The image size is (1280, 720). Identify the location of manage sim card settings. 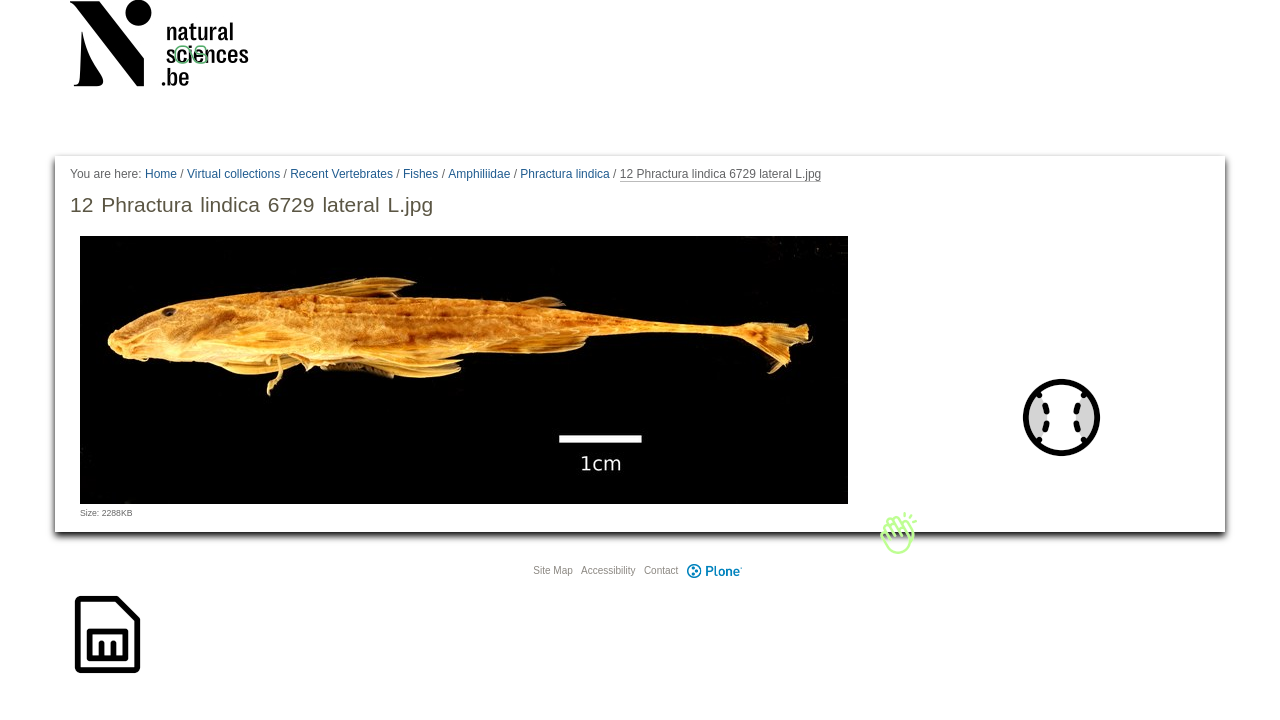
(107, 634).